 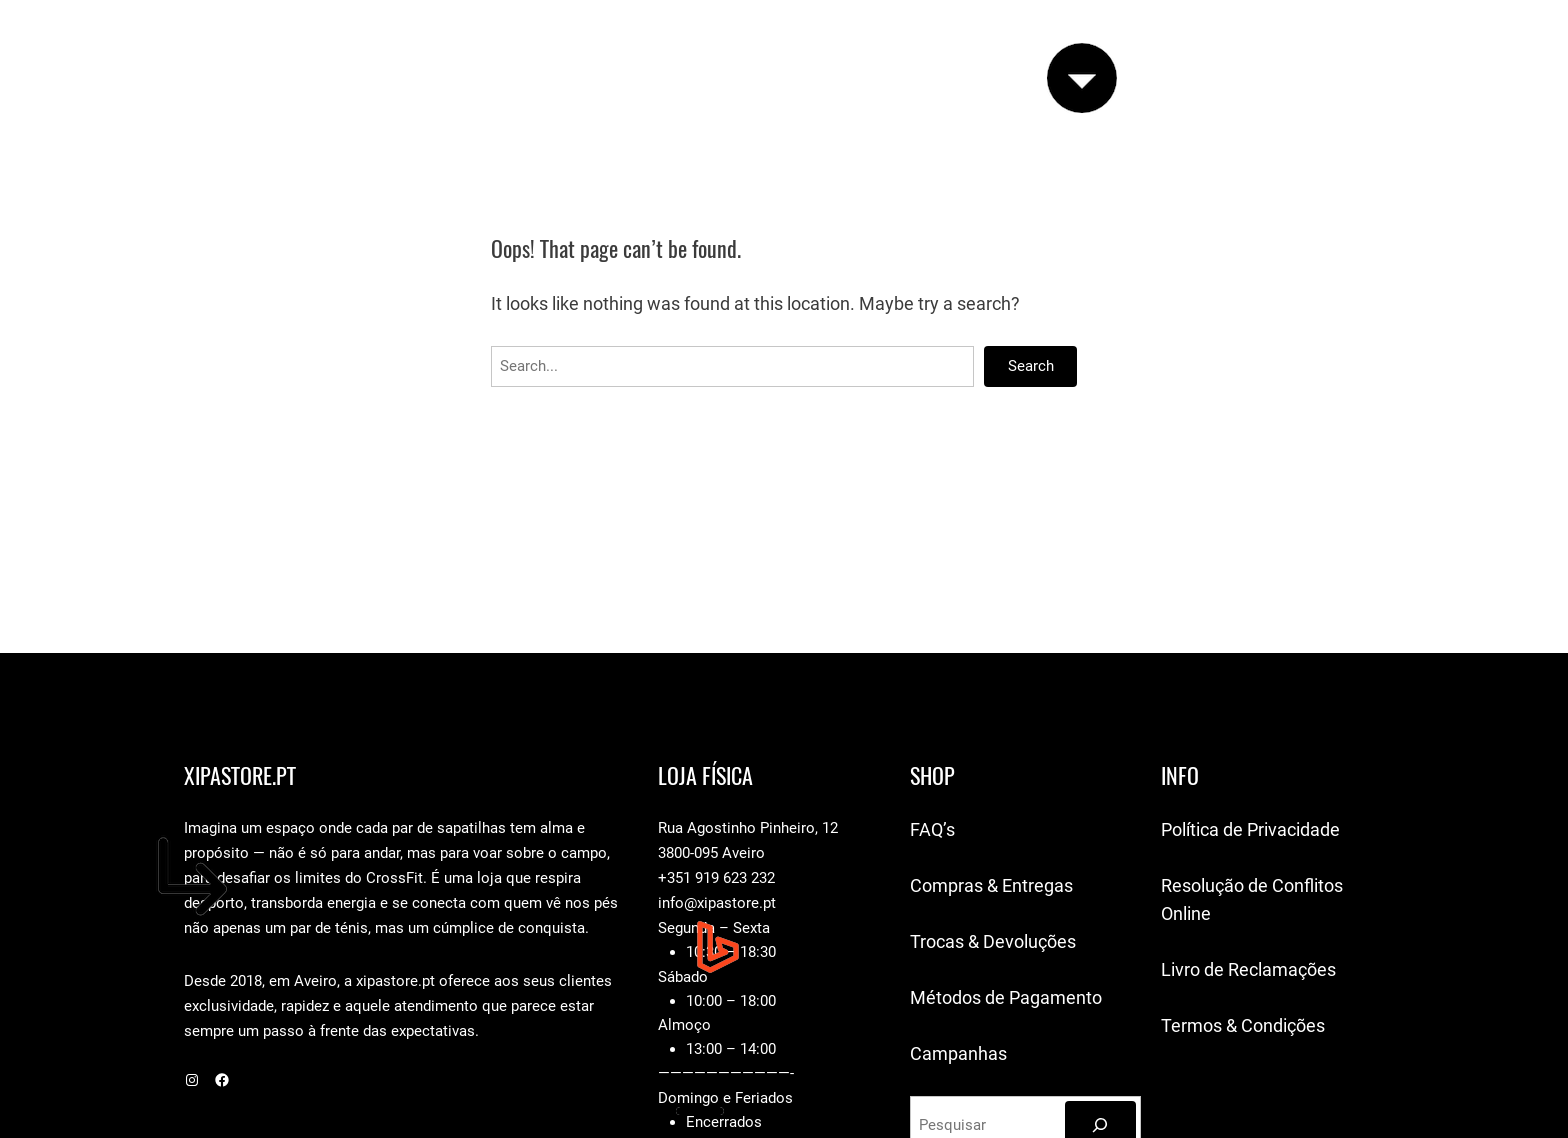 I want to click on minimize the current window, so click(x=700, y=1079).